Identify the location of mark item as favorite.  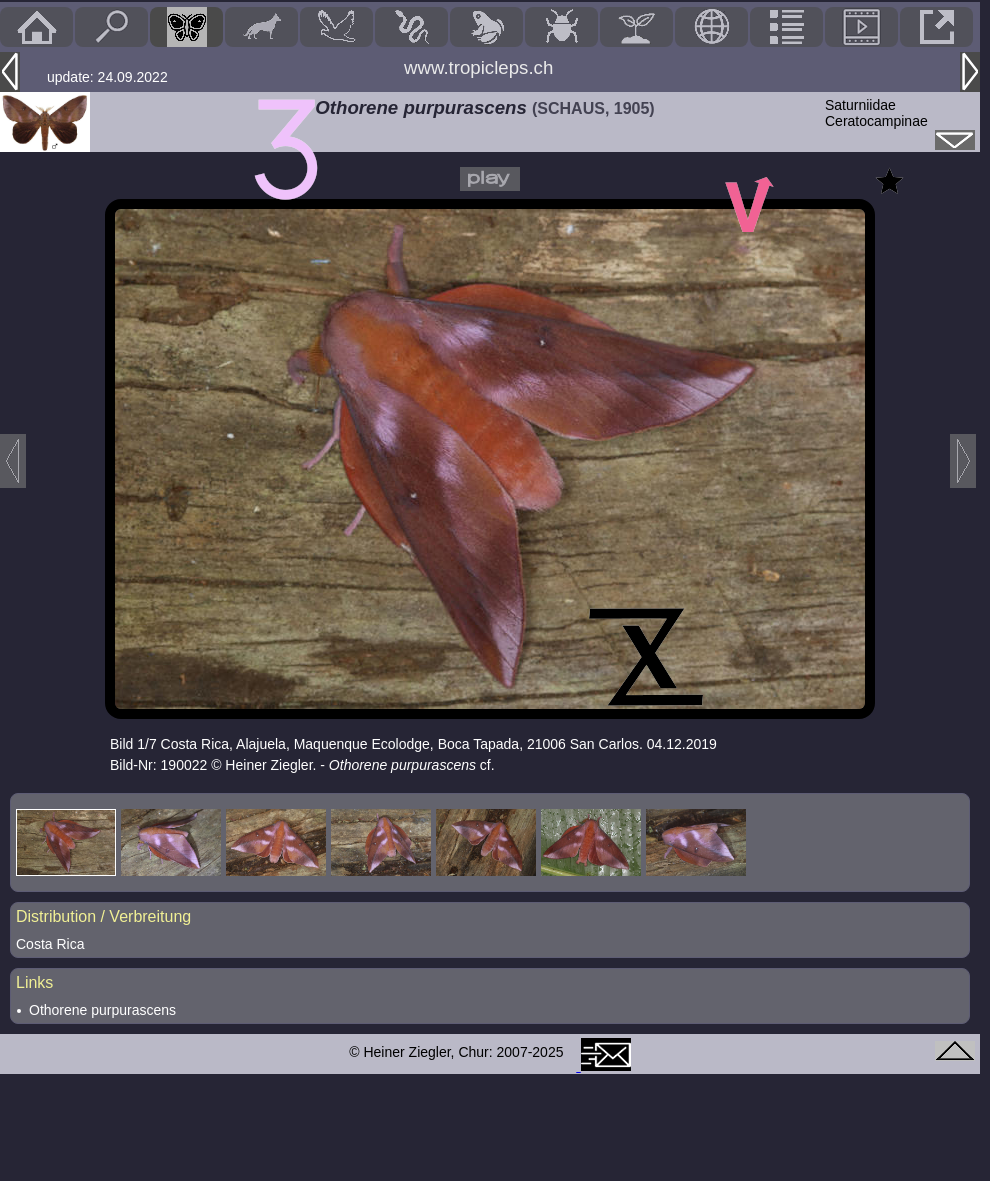
(889, 181).